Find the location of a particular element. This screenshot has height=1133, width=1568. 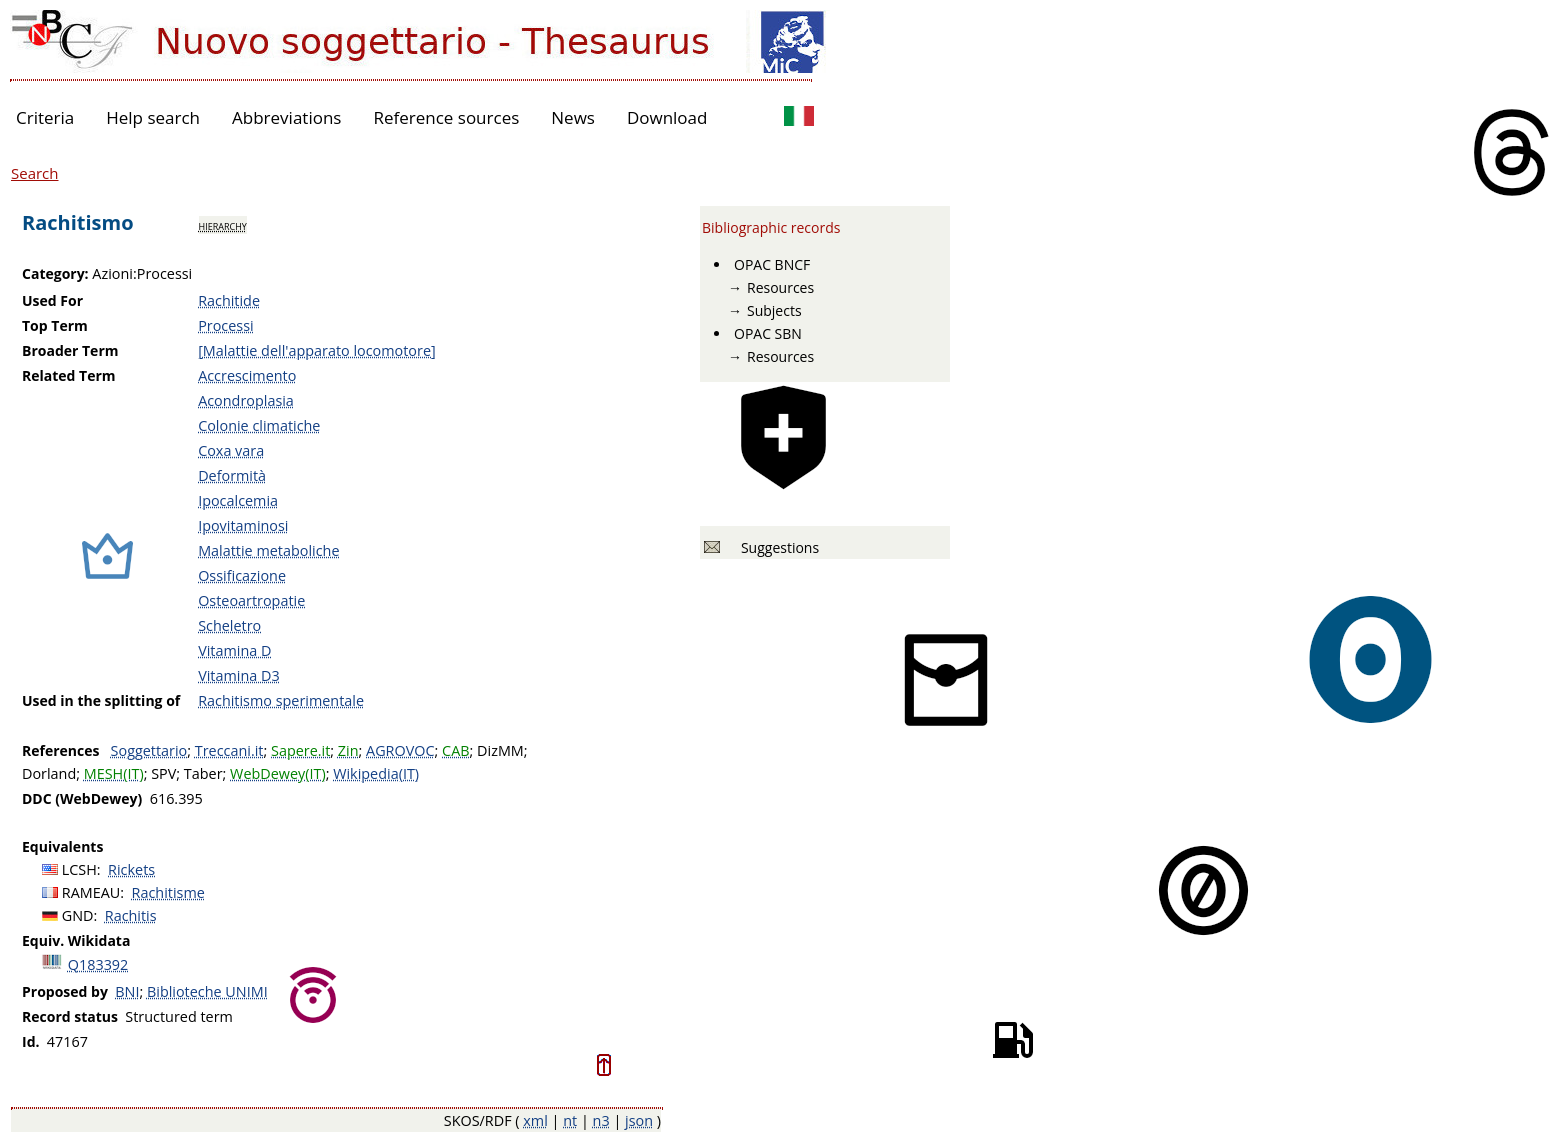

OpenWrt router firmware logo is located at coordinates (313, 995).